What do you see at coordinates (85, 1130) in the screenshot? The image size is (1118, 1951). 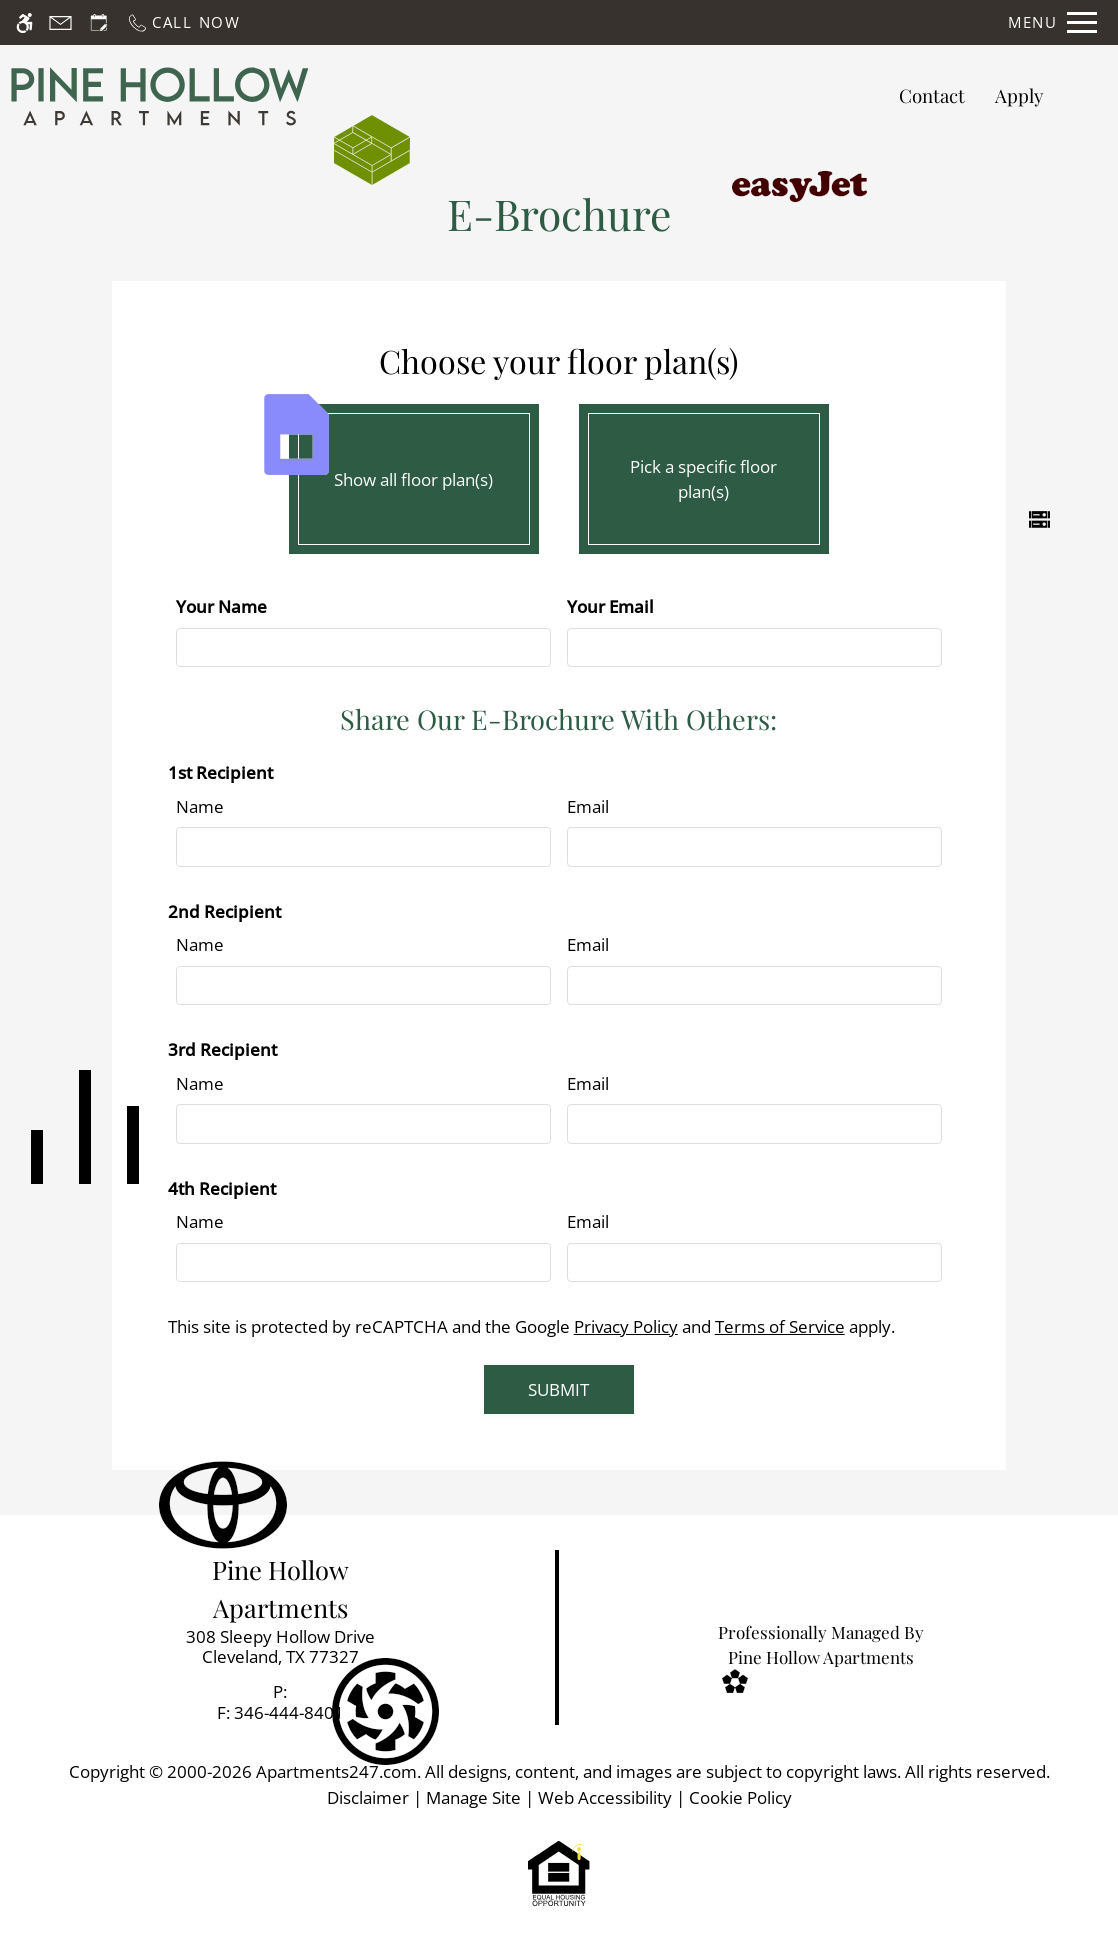 I see `view analytics and statistics` at bounding box center [85, 1130].